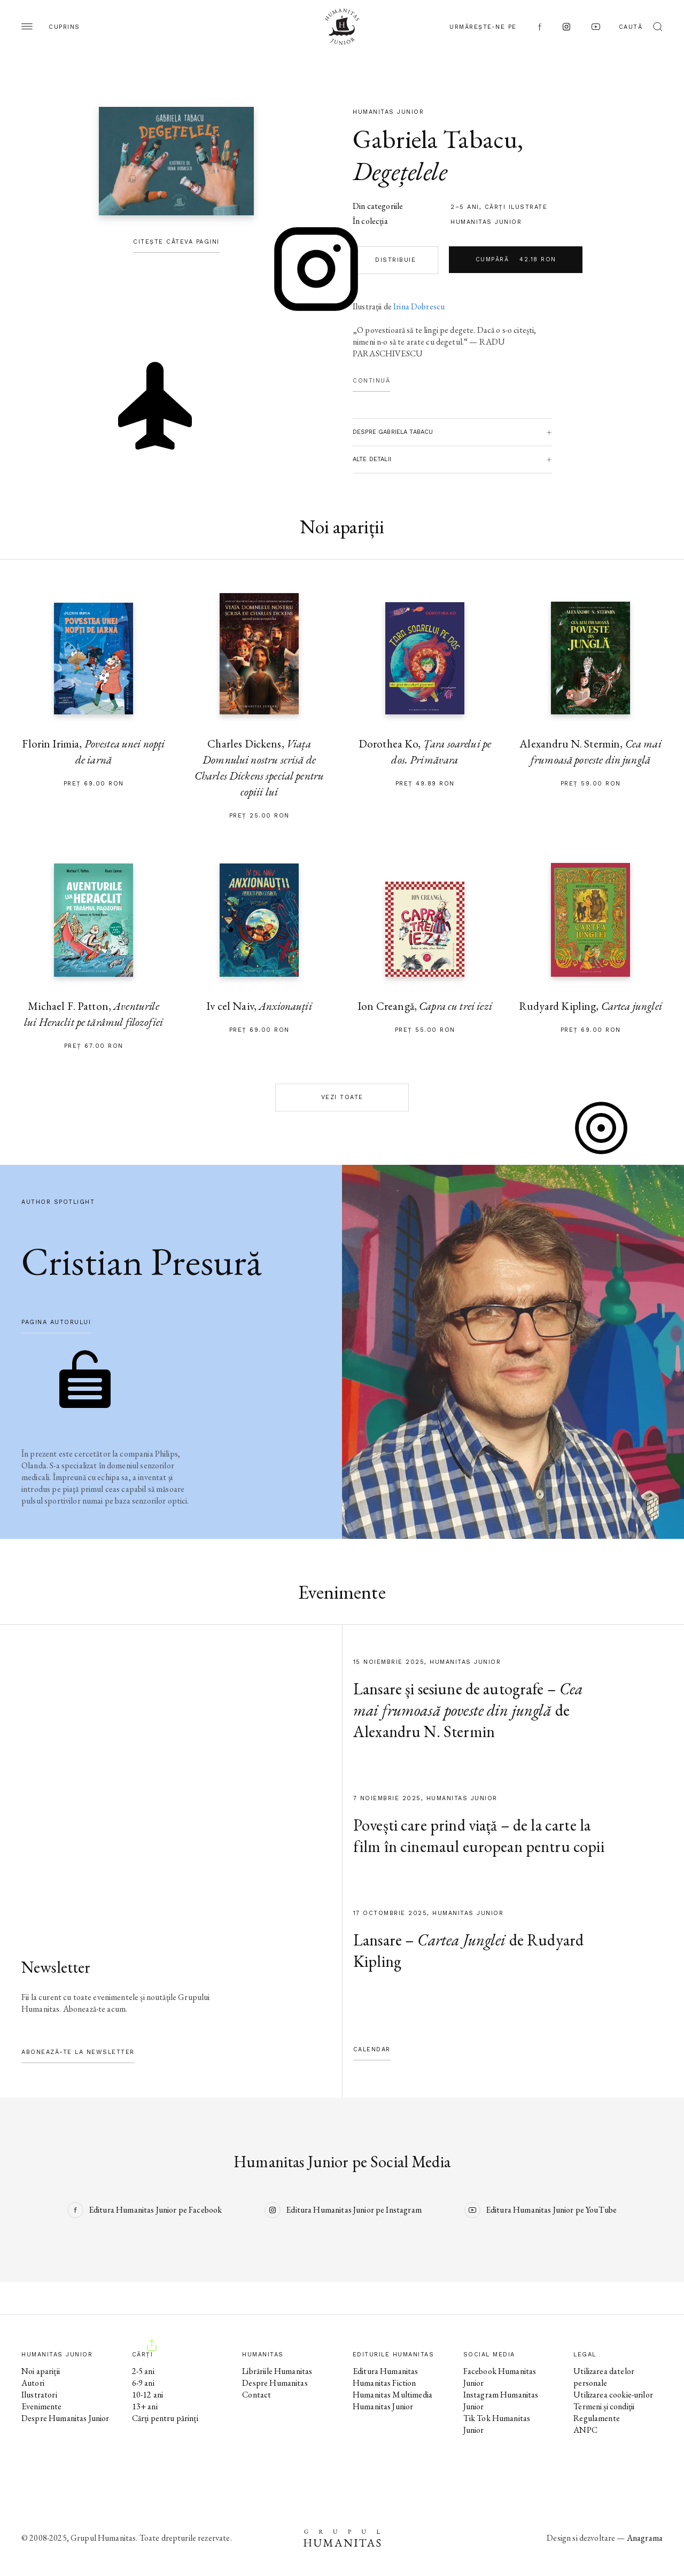  I want to click on share content to another app or platform, so click(152, 2345).